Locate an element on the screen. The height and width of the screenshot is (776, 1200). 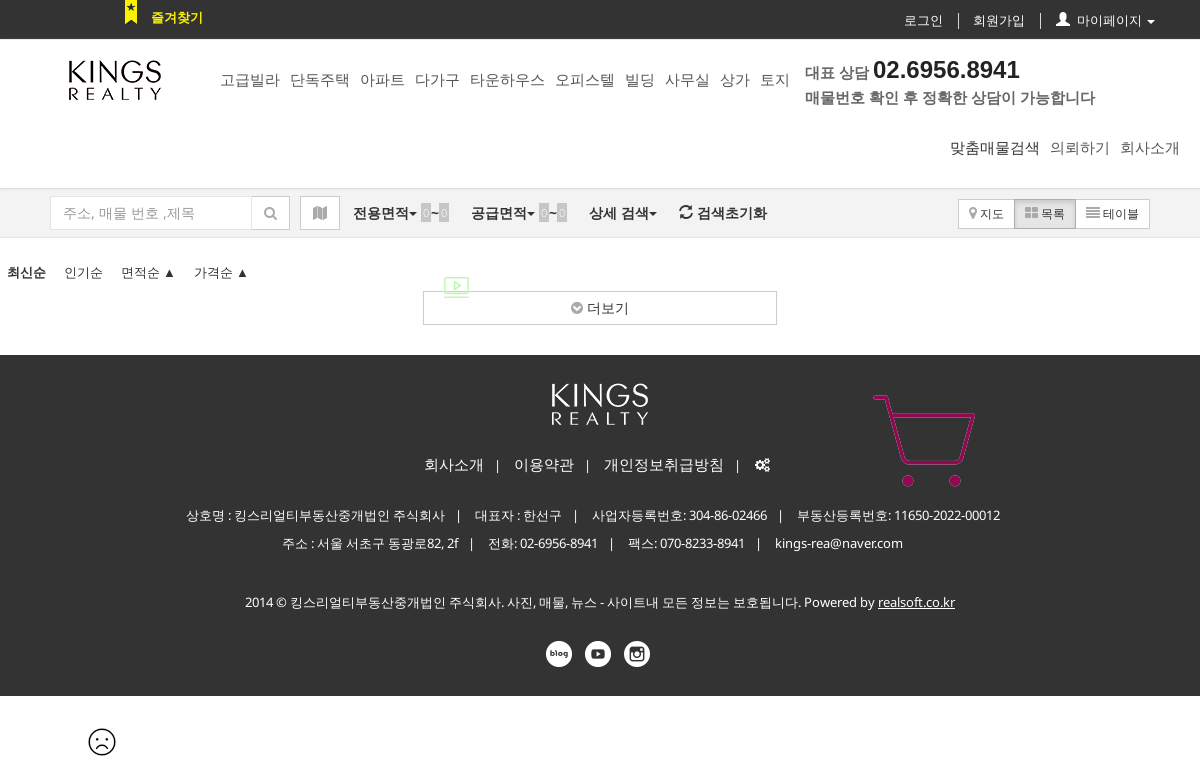
indicate negative feedback or dissatisfaction is located at coordinates (102, 742).